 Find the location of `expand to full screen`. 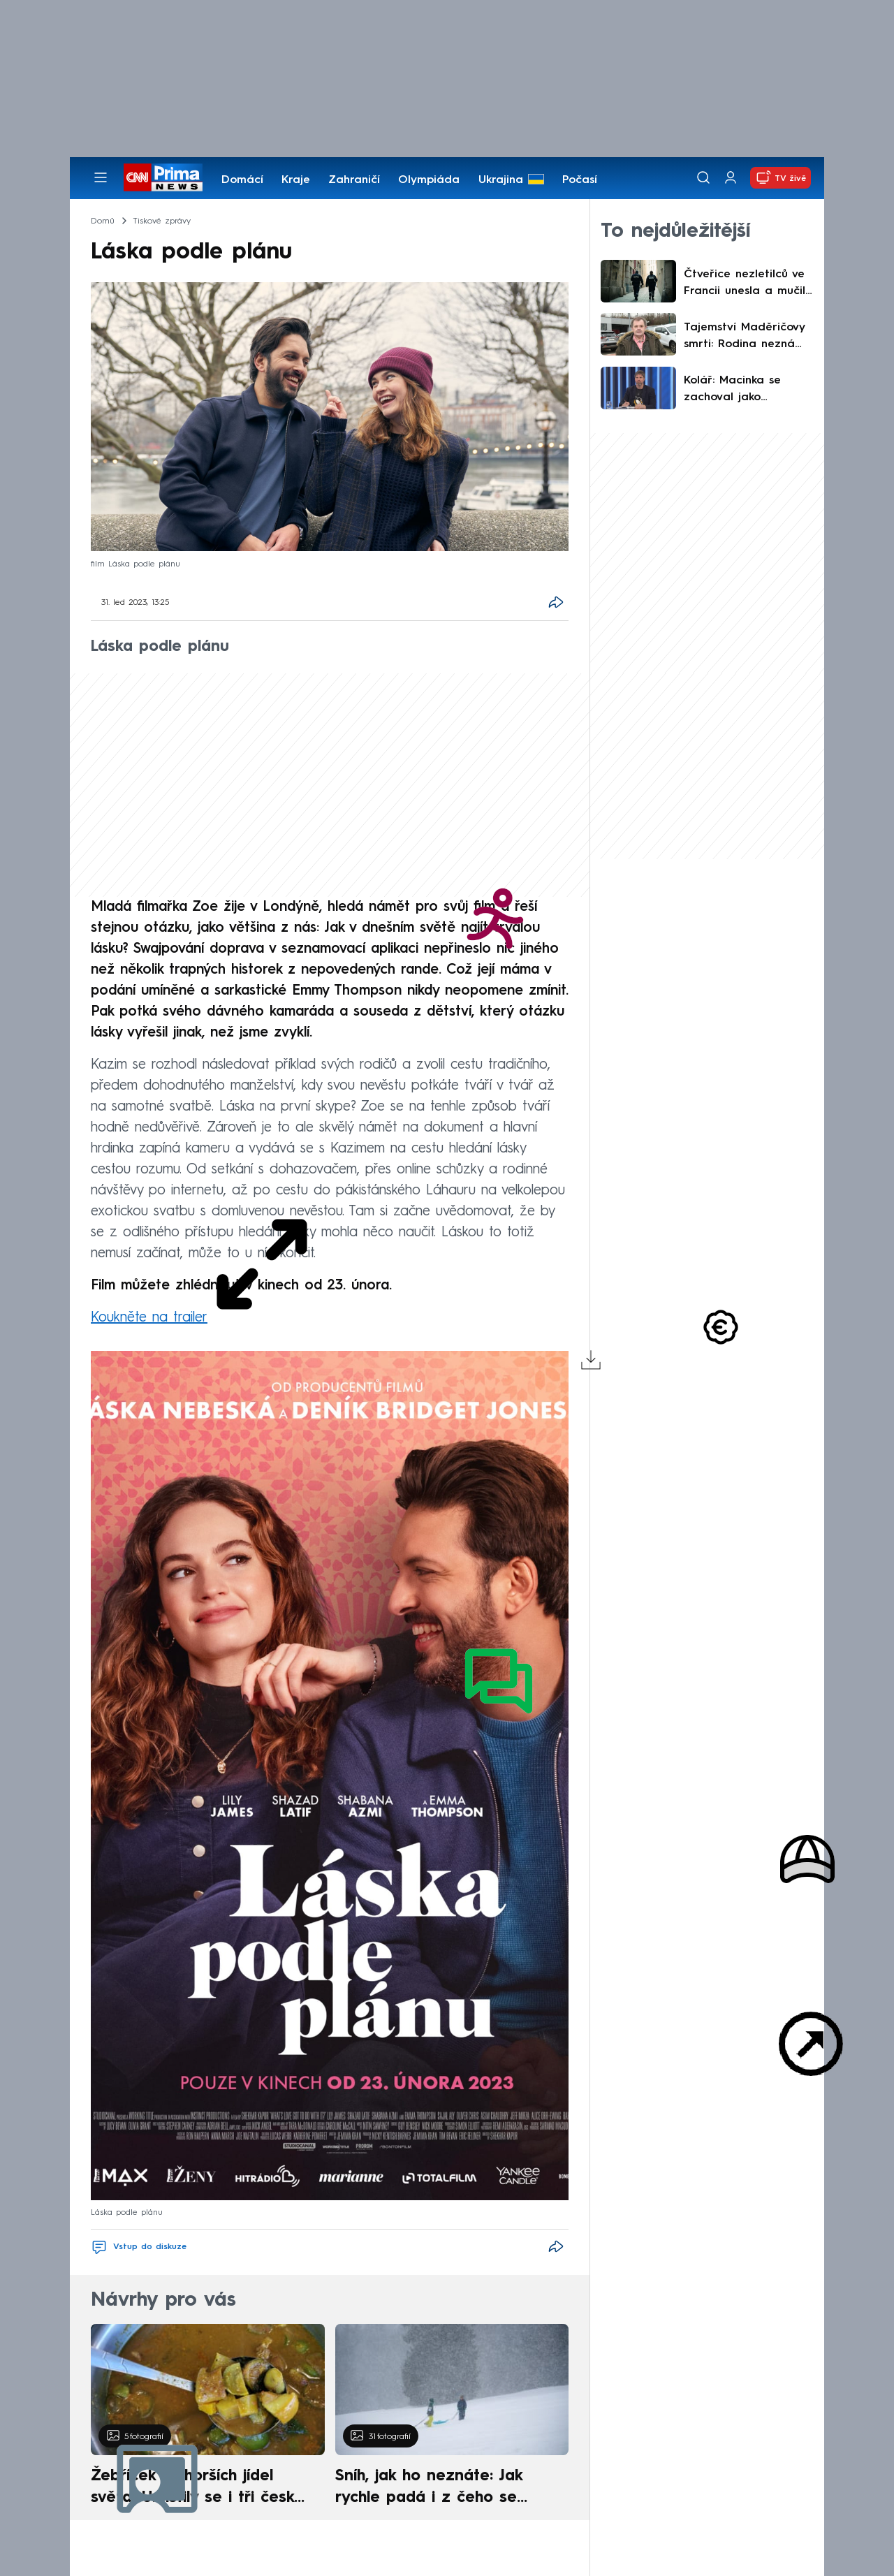

expand to full screen is located at coordinates (262, 1264).